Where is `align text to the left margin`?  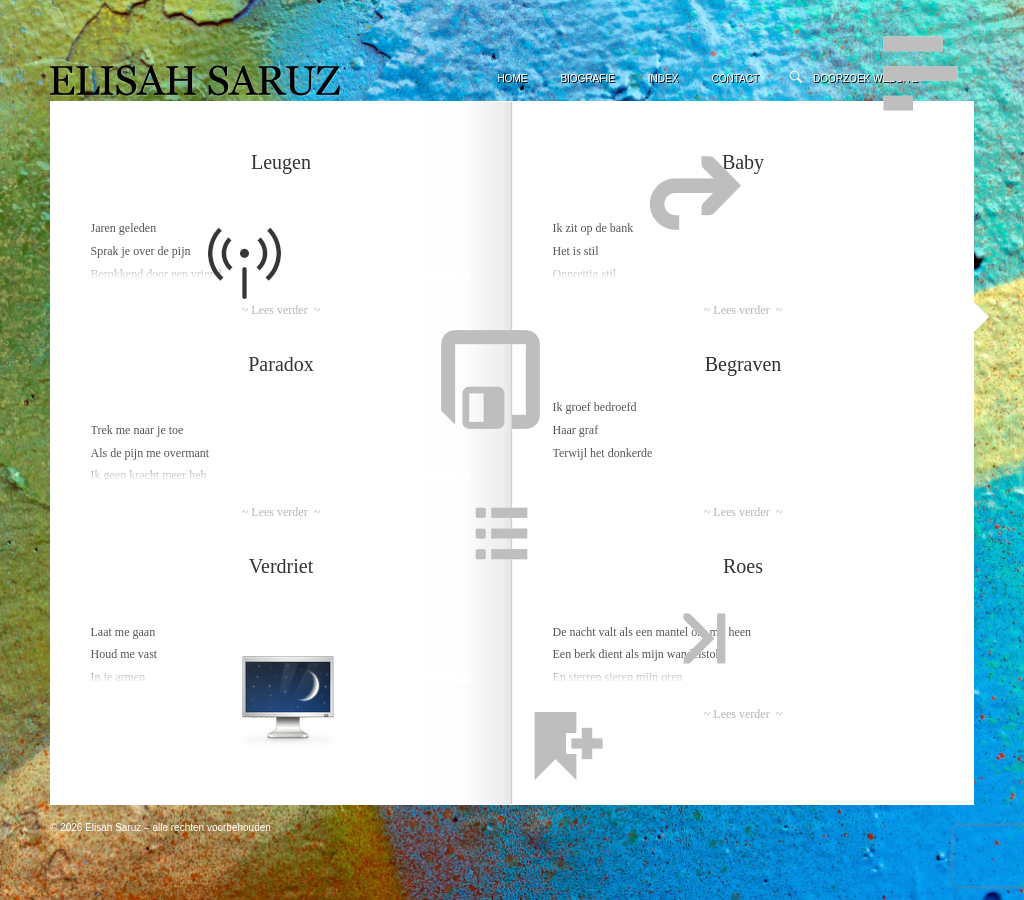 align text to the left margin is located at coordinates (920, 73).